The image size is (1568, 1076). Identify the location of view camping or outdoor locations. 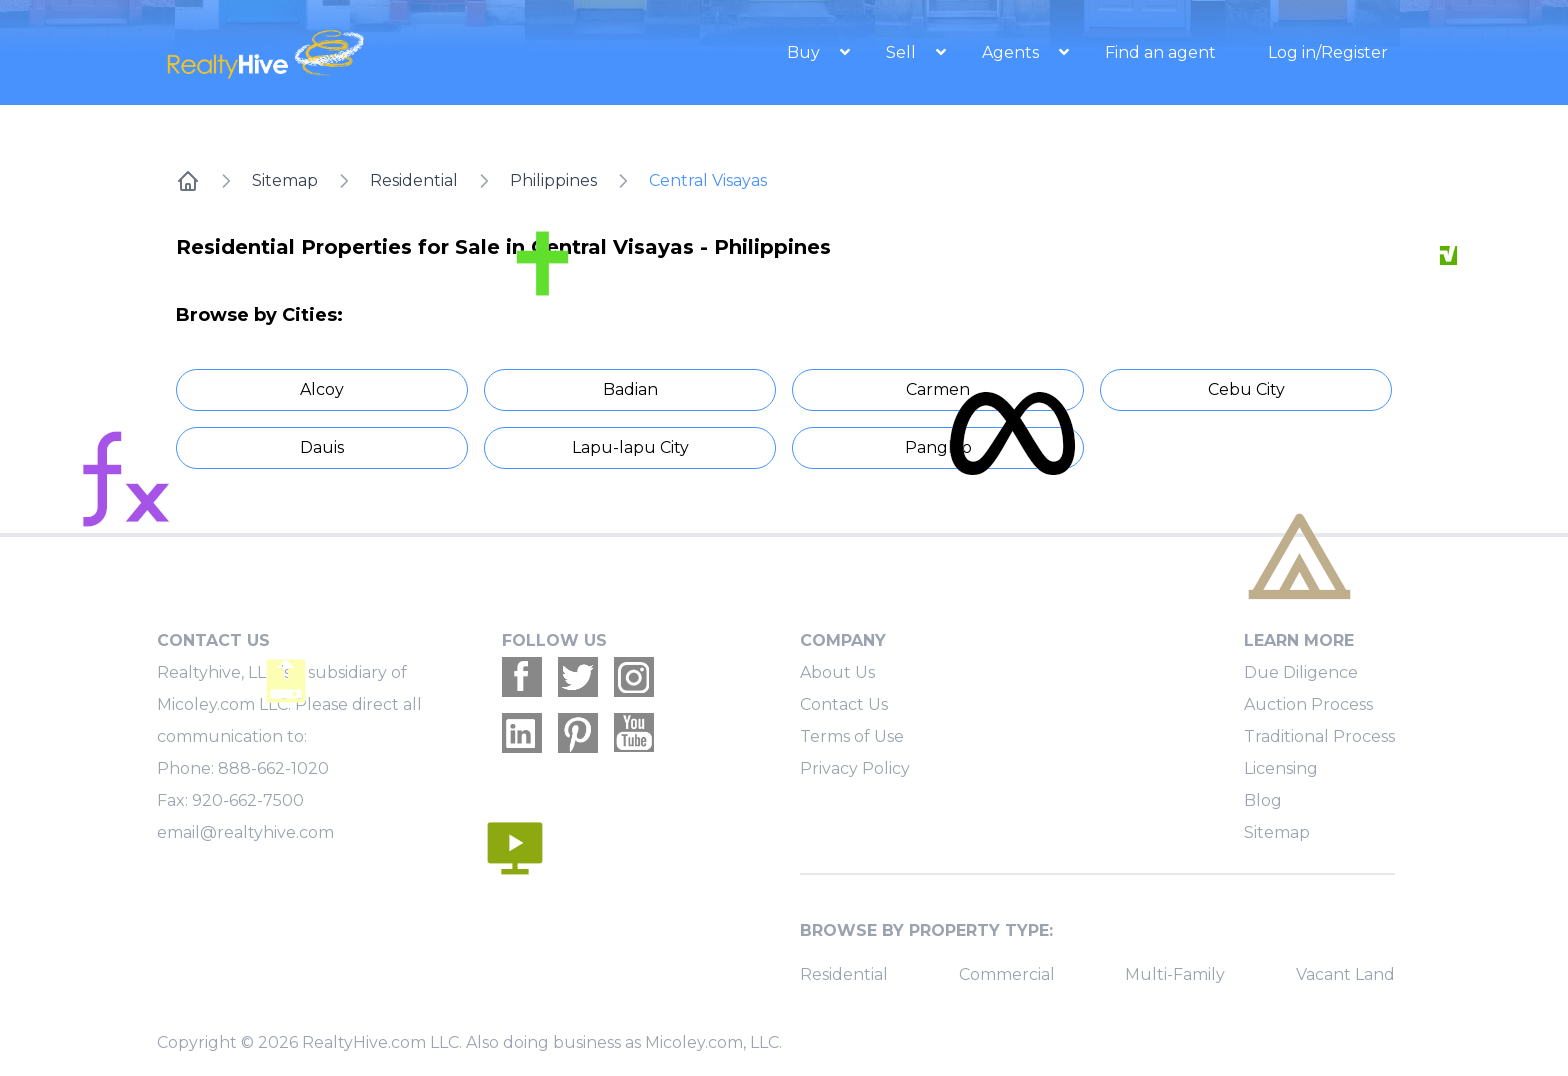
(1299, 557).